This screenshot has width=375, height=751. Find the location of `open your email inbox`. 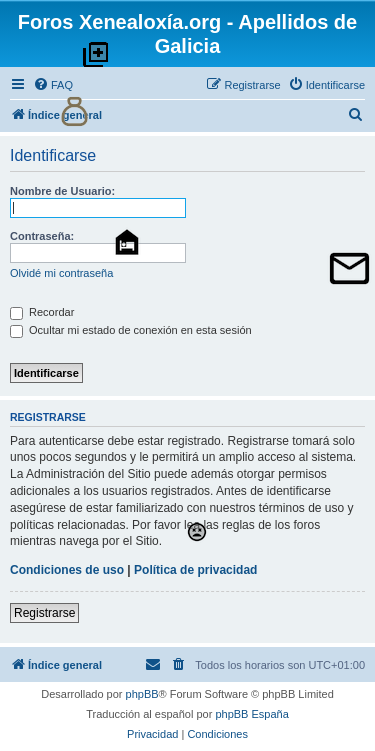

open your email inbox is located at coordinates (349, 268).